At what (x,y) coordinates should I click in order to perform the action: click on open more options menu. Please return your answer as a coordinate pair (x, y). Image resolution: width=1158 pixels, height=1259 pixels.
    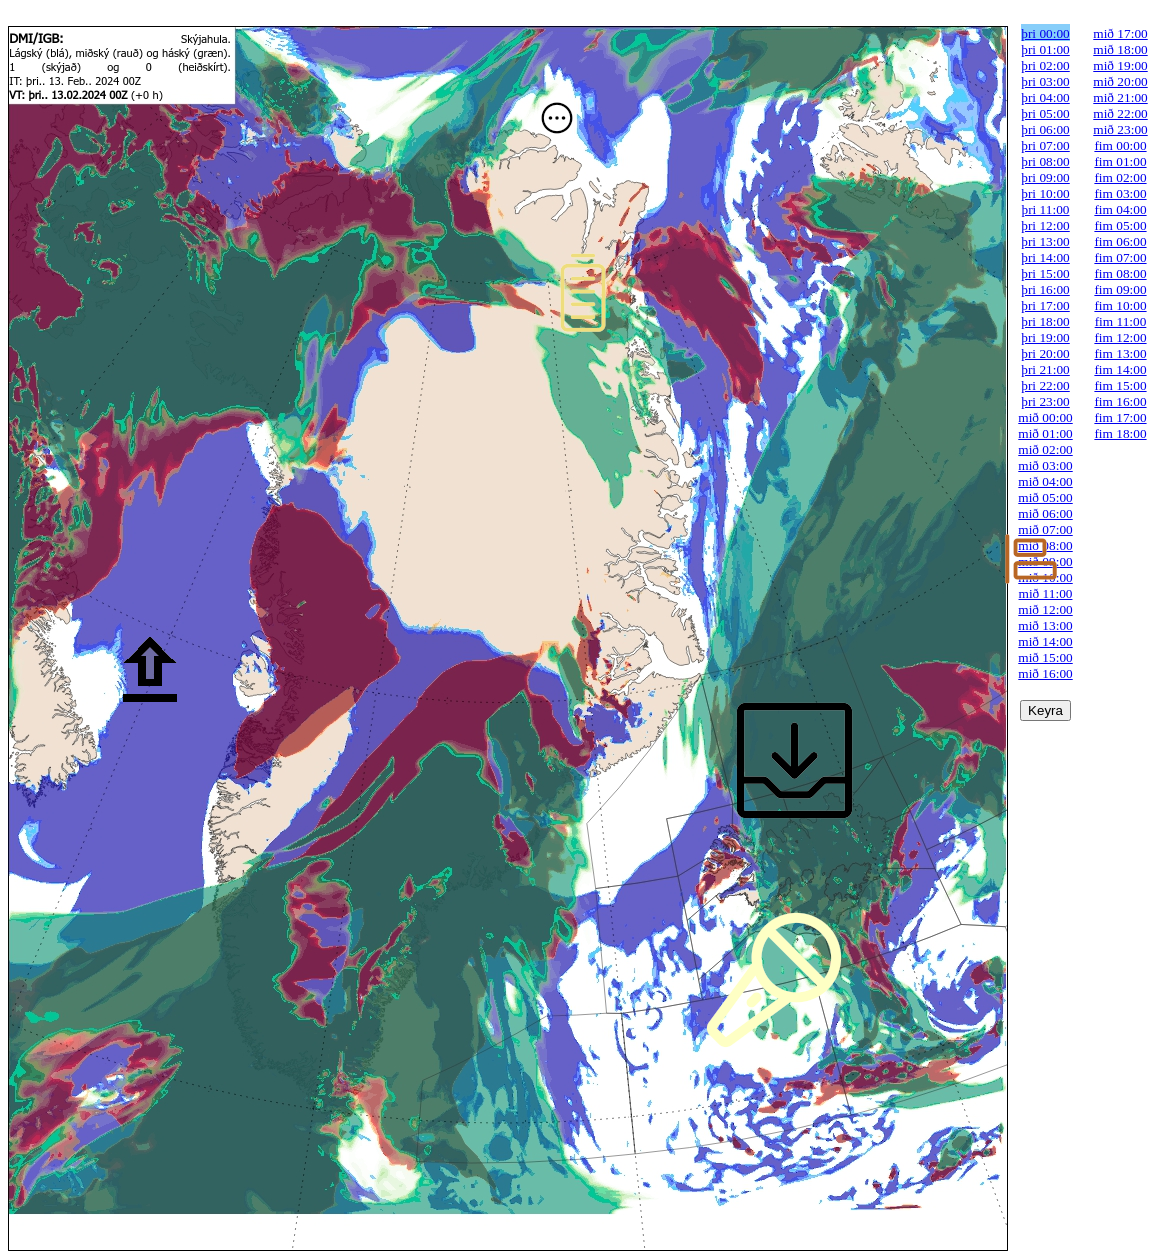
    Looking at the image, I should click on (557, 118).